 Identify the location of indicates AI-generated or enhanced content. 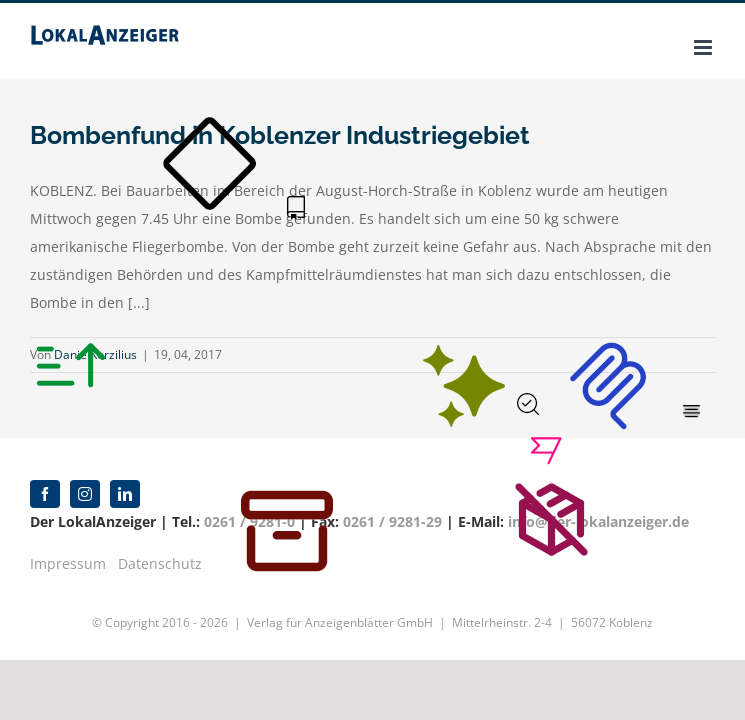
(464, 386).